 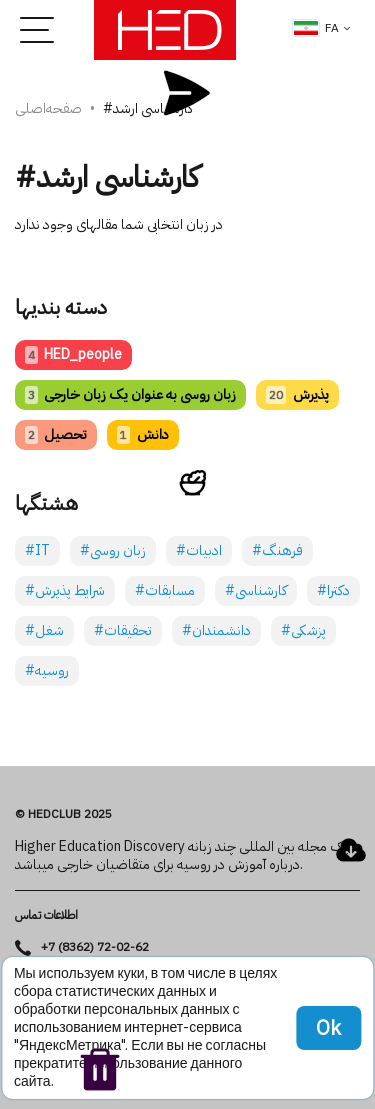 What do you see at coordinates (192, 482) in the screenshot?
I see `browse healthy food options` at bounding box center [192, 482].